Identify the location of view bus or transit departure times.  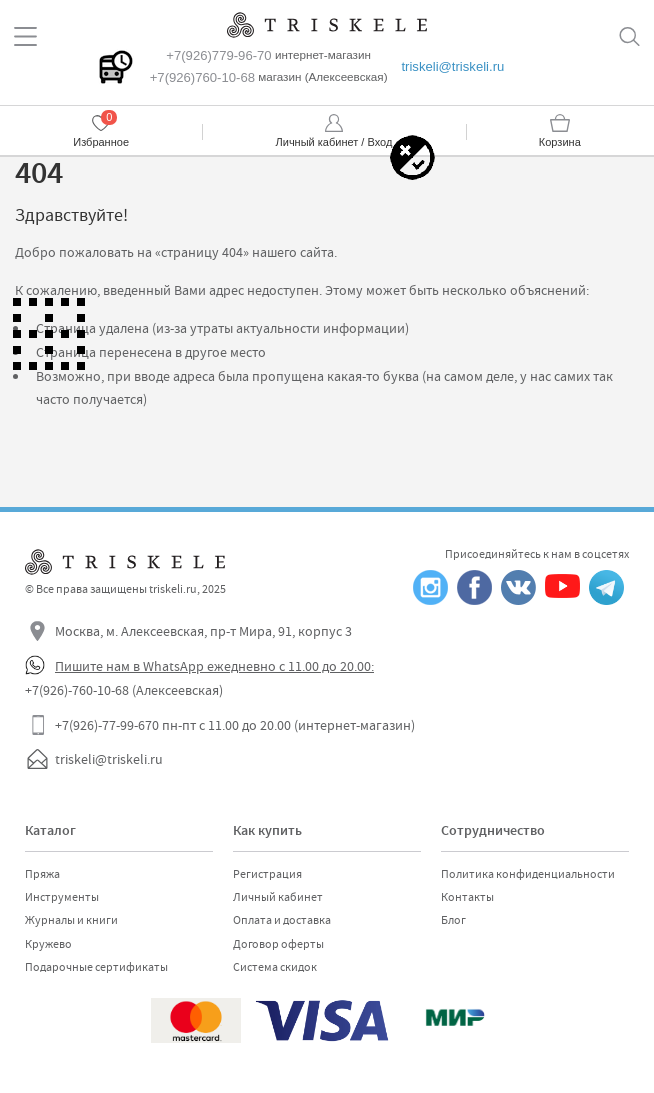
(116, 67).